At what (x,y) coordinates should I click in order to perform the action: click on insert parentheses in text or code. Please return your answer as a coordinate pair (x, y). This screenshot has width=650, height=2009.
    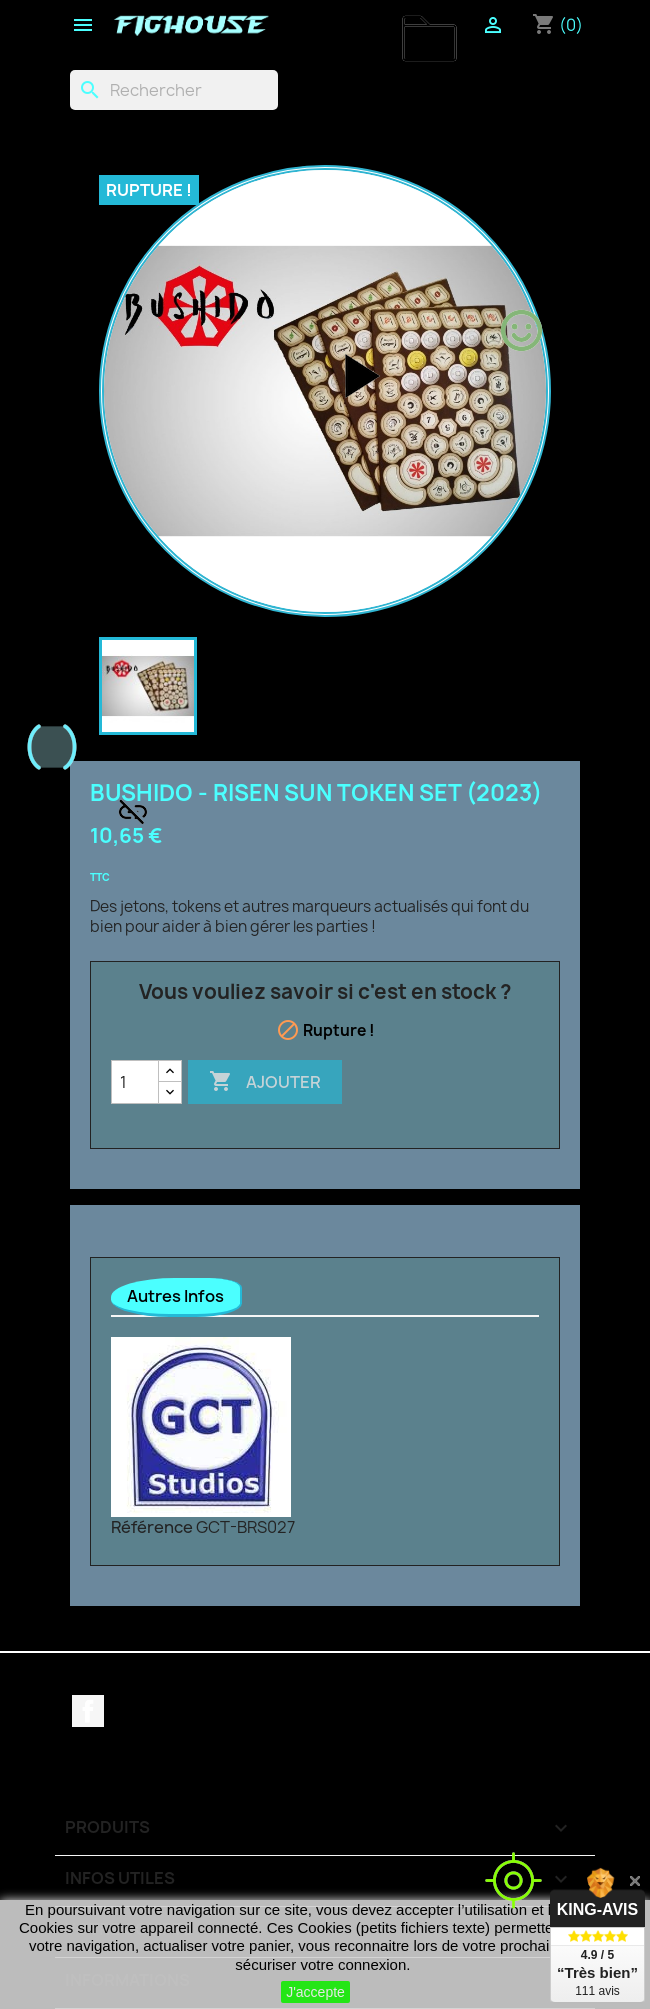
    Looking at the image, I should click on (52, 747).